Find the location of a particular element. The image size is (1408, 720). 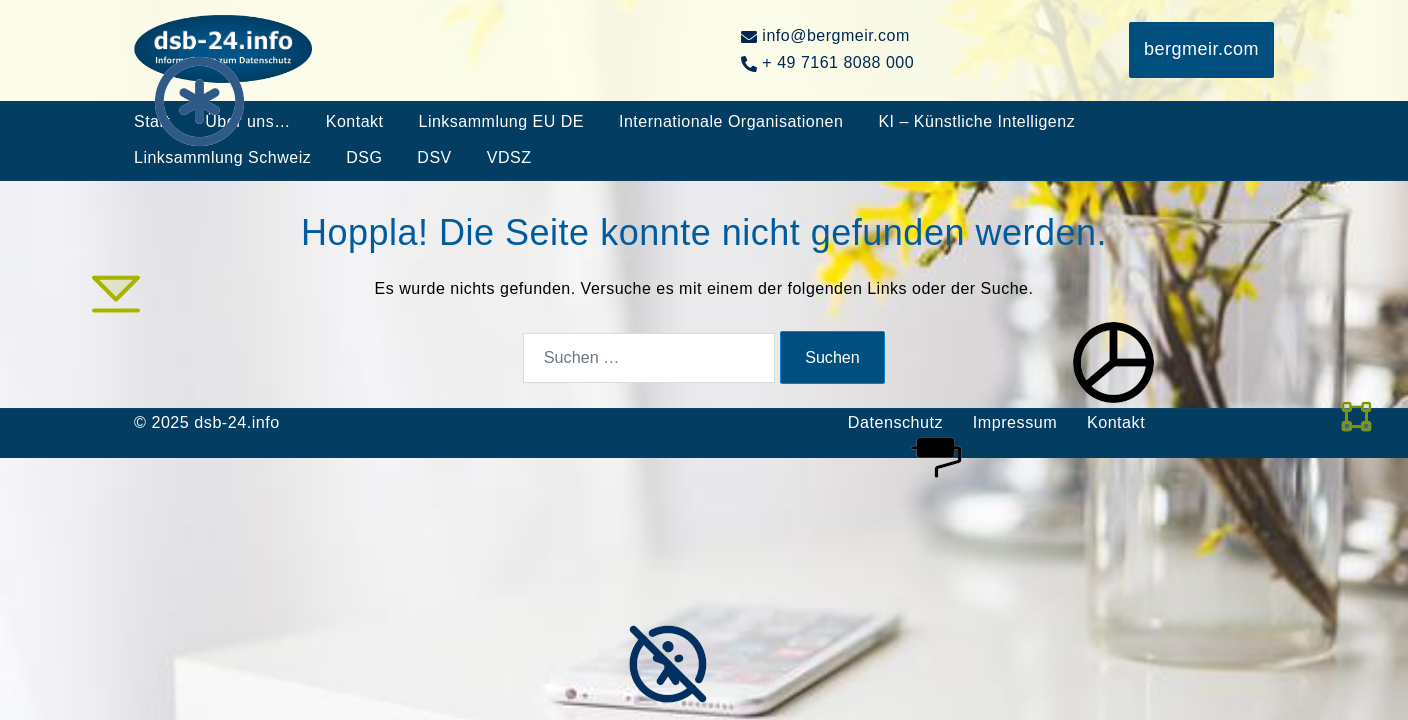

view pie chart analytics is located at coordinates (1113, 362).